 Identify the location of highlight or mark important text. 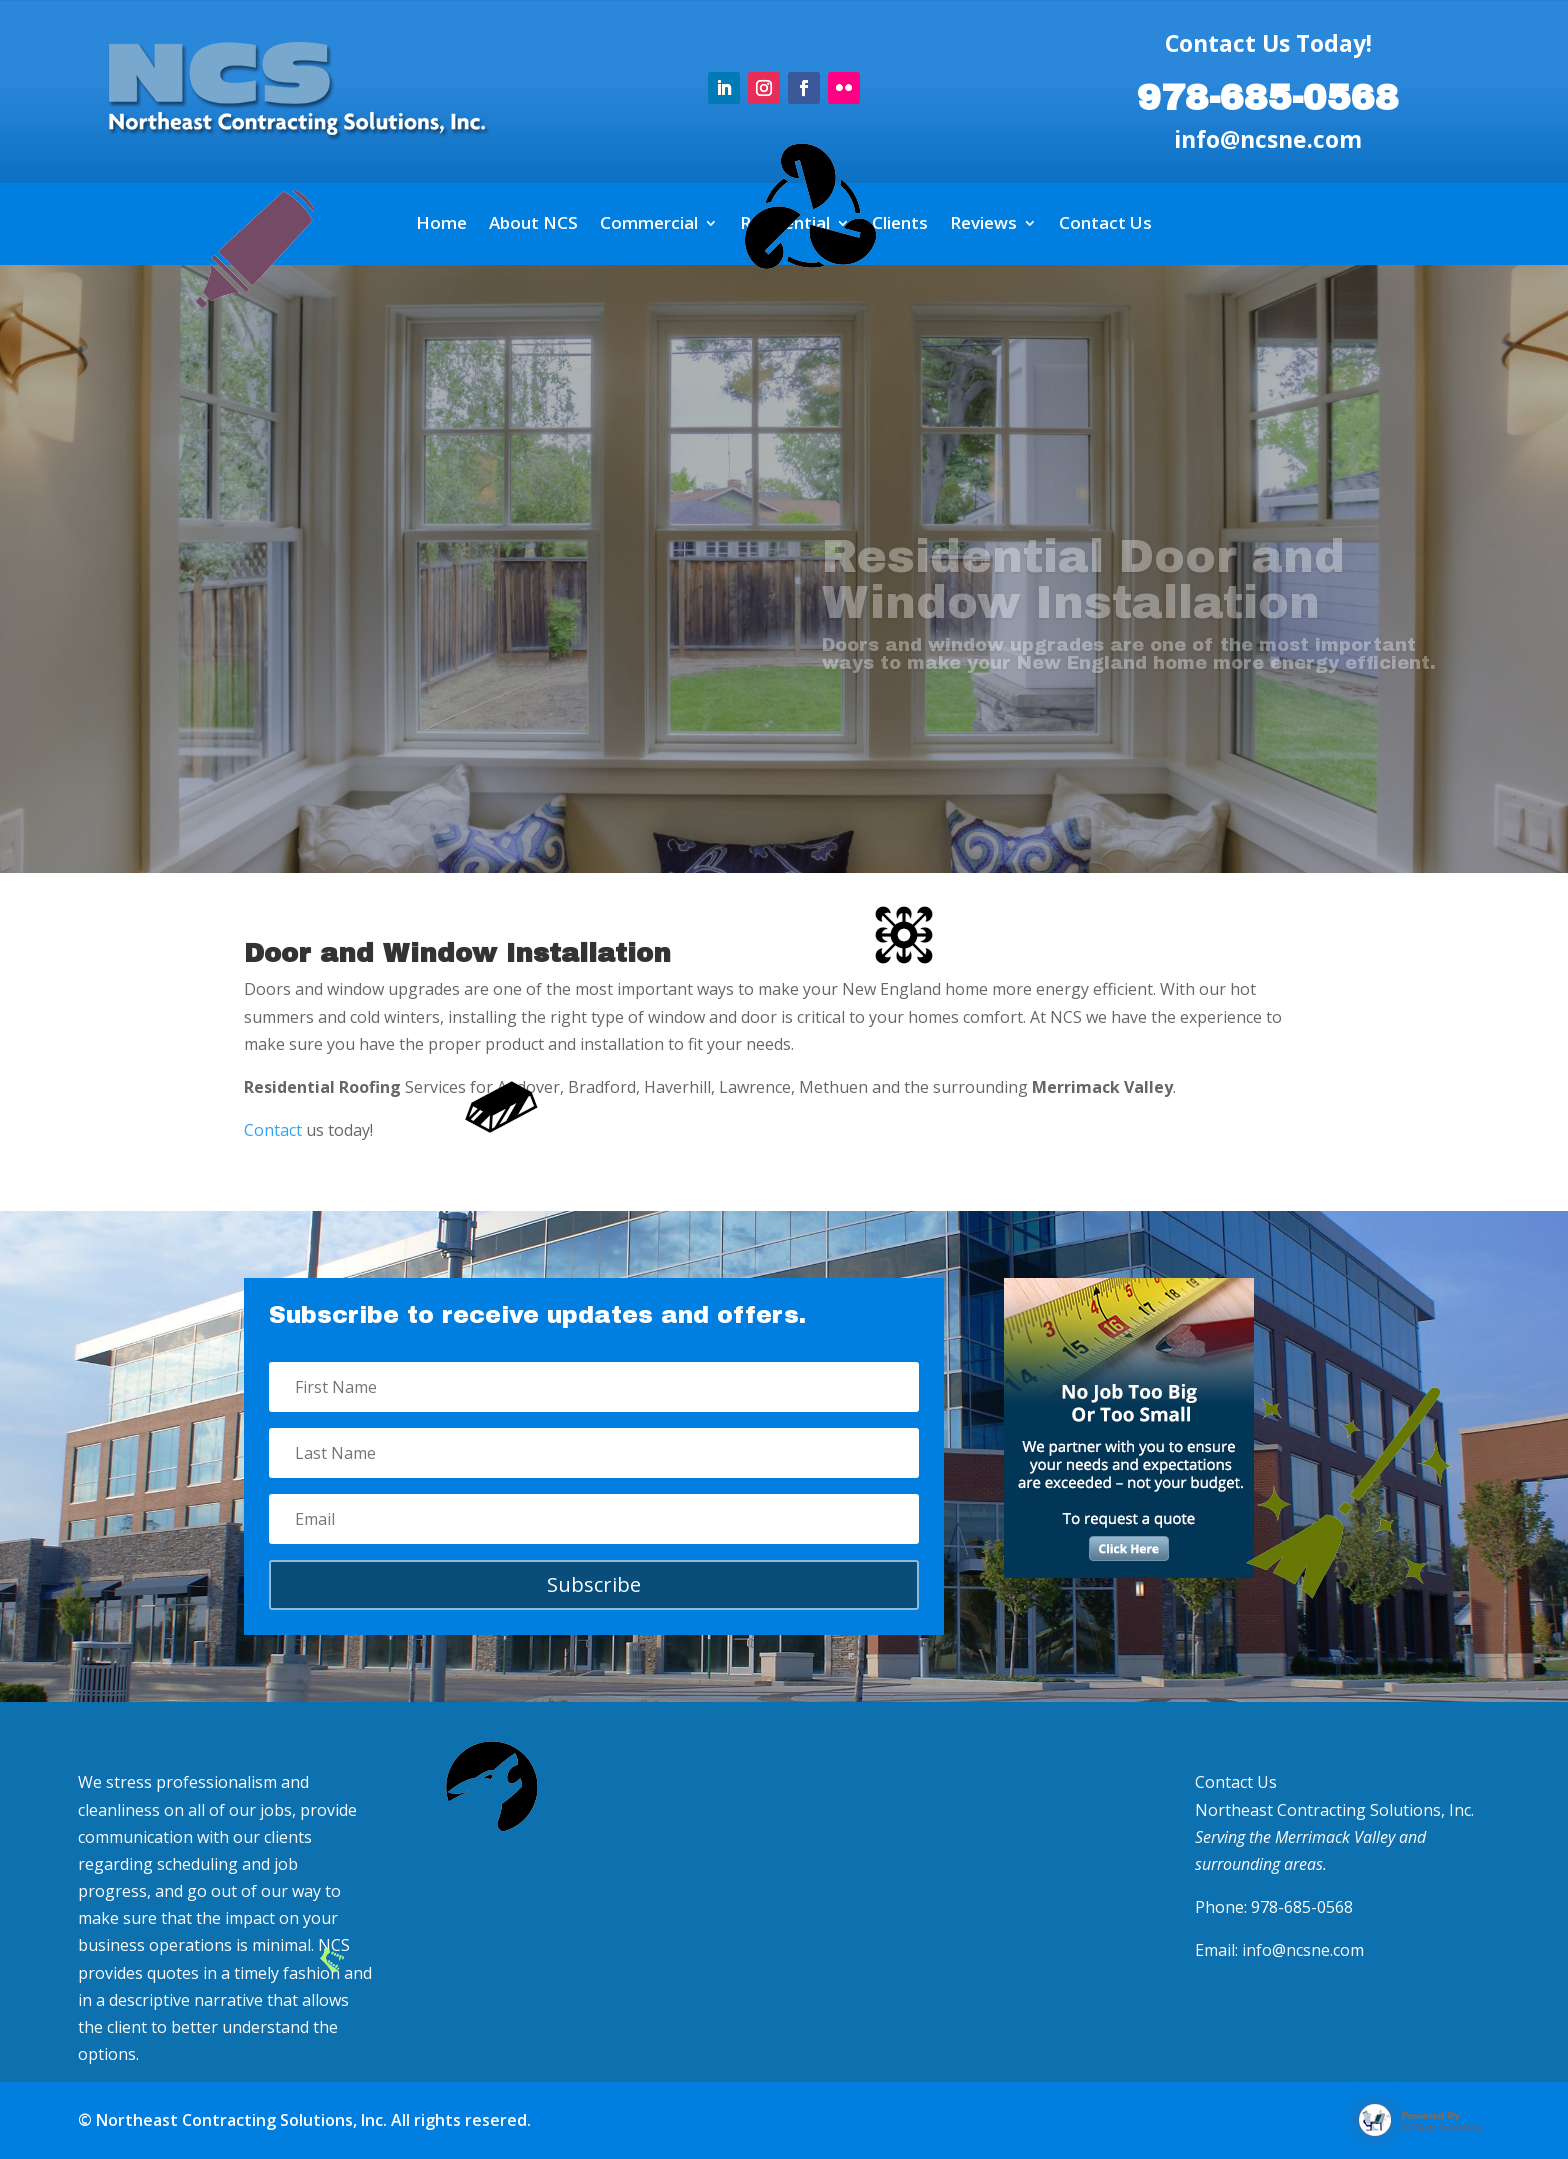
(255, 249).